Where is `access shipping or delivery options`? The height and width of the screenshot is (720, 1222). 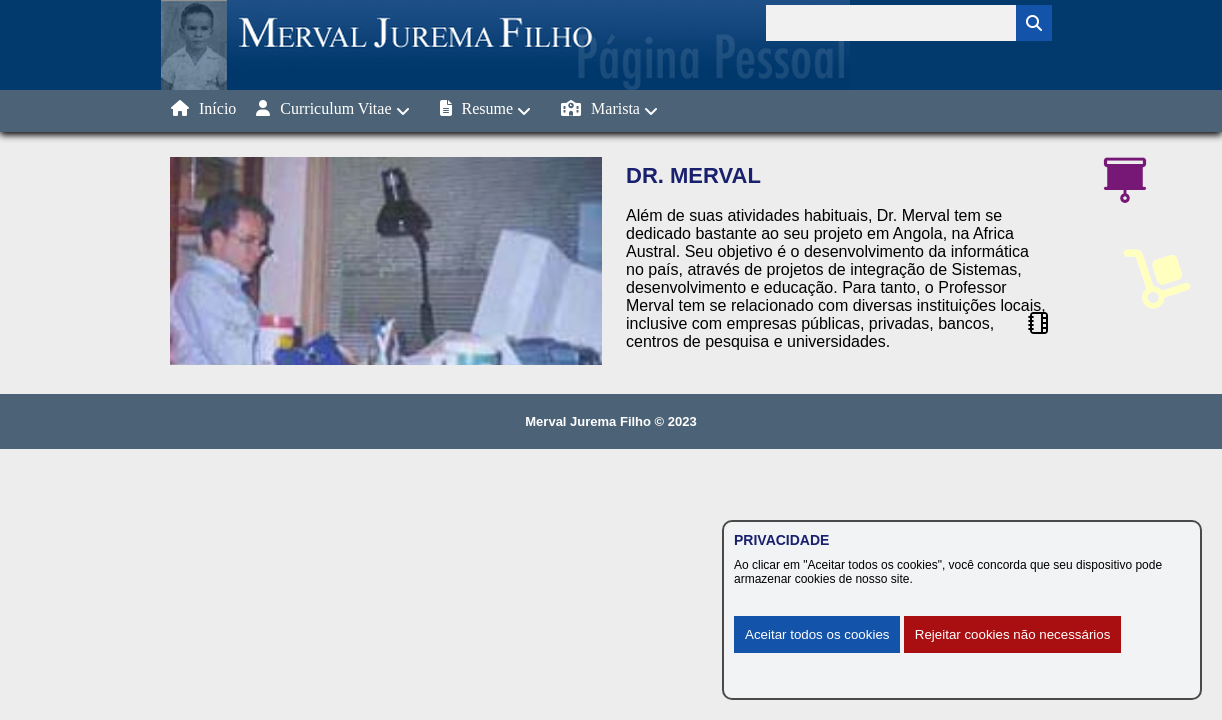 access shipping or delivery options is located at coordinates (1157, 279).